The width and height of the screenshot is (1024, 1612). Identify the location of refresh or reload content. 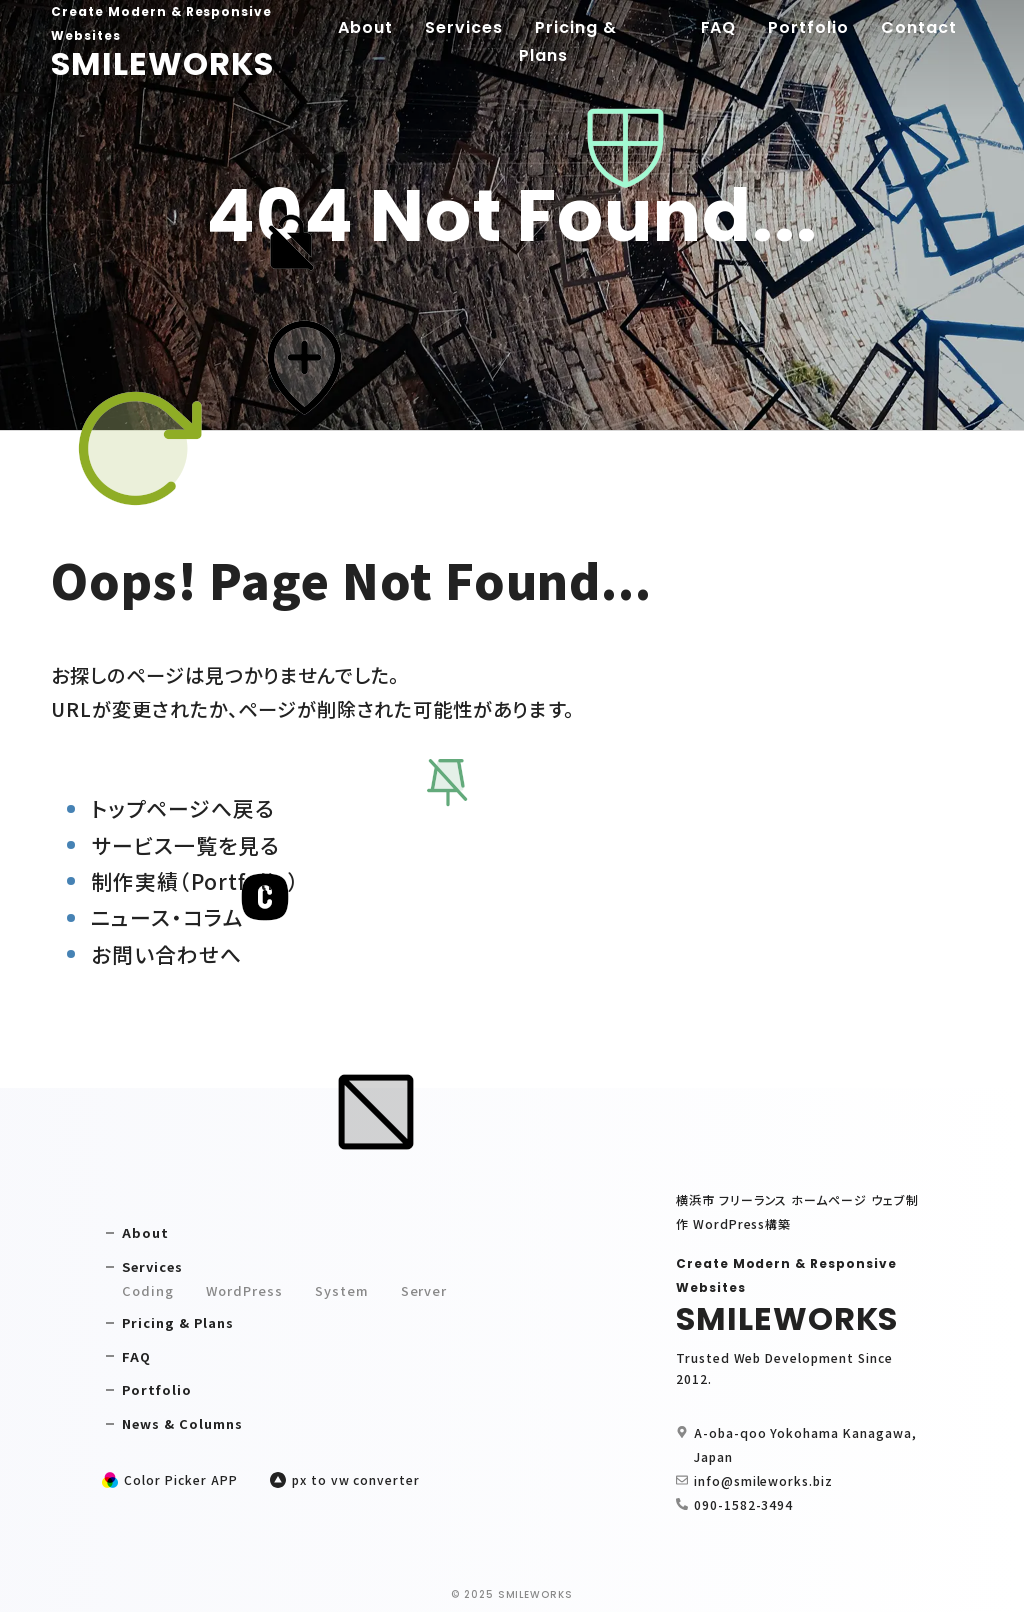
(135, 448).